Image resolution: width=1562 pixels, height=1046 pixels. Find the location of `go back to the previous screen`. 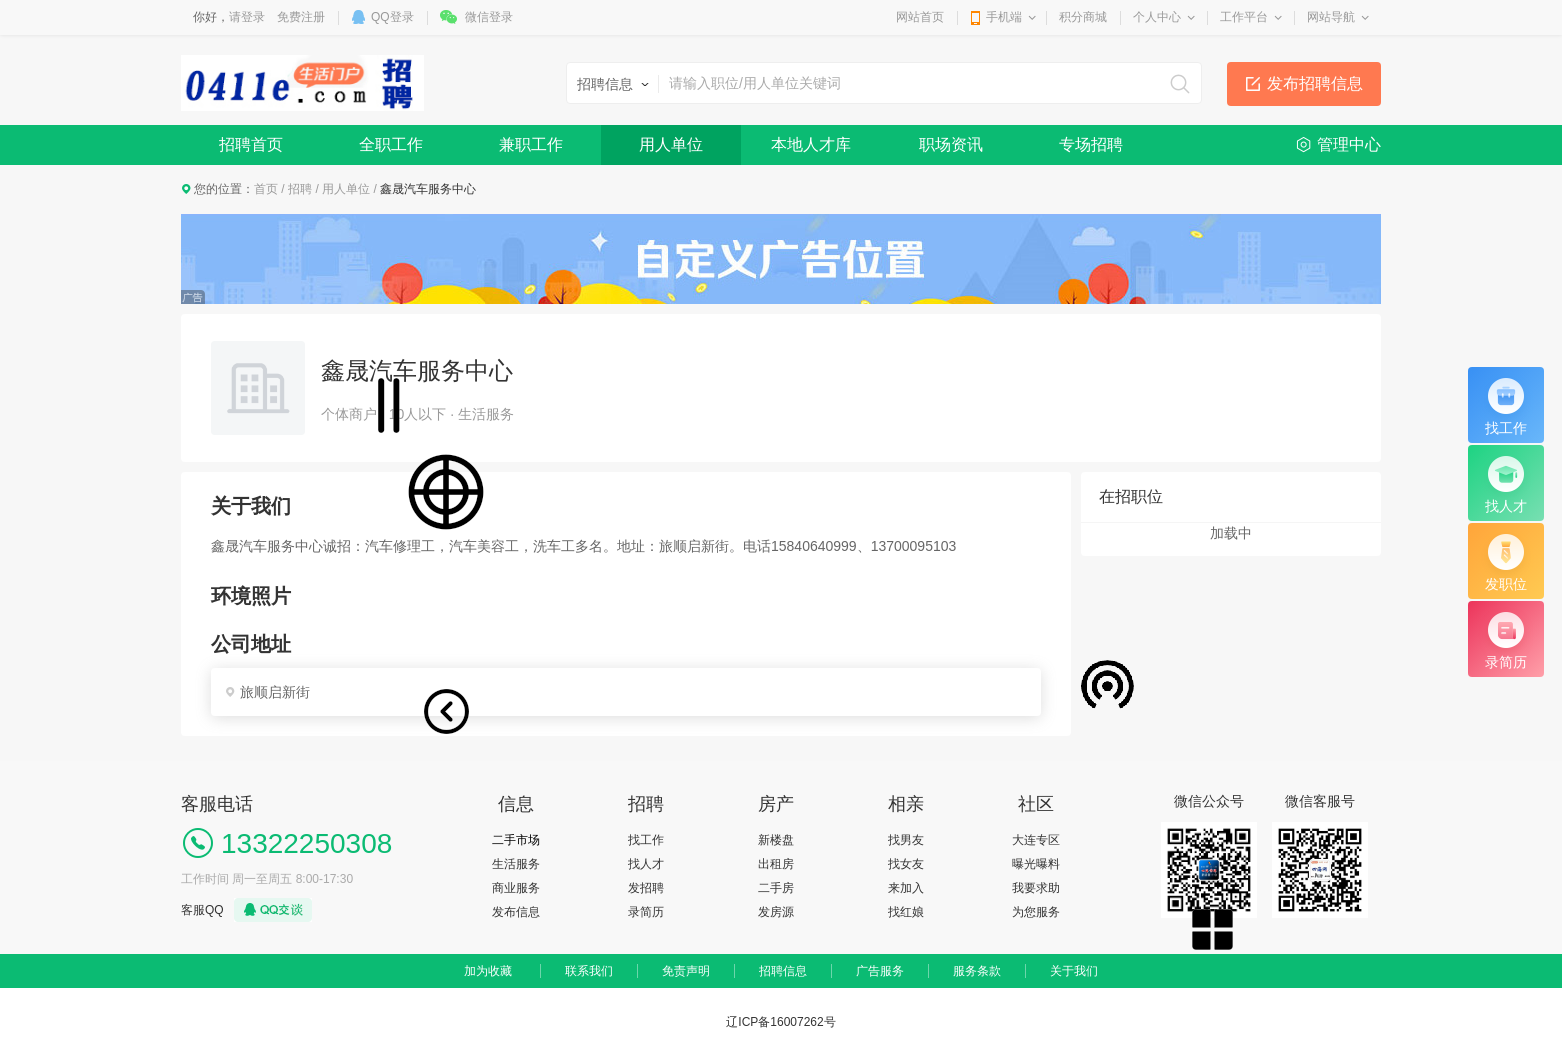

go back to the previous screen is located at coordinates (446, 711).